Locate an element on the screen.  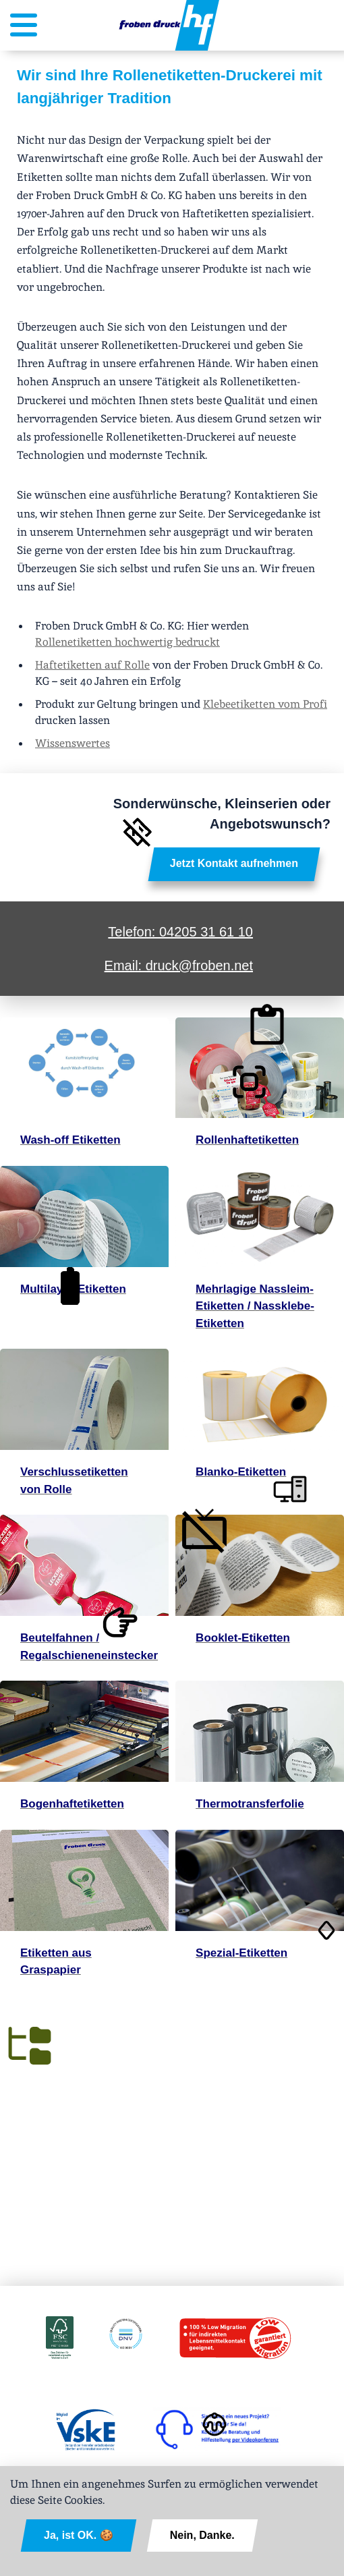
disable navigation or directions is located at coordinates (138, 832).